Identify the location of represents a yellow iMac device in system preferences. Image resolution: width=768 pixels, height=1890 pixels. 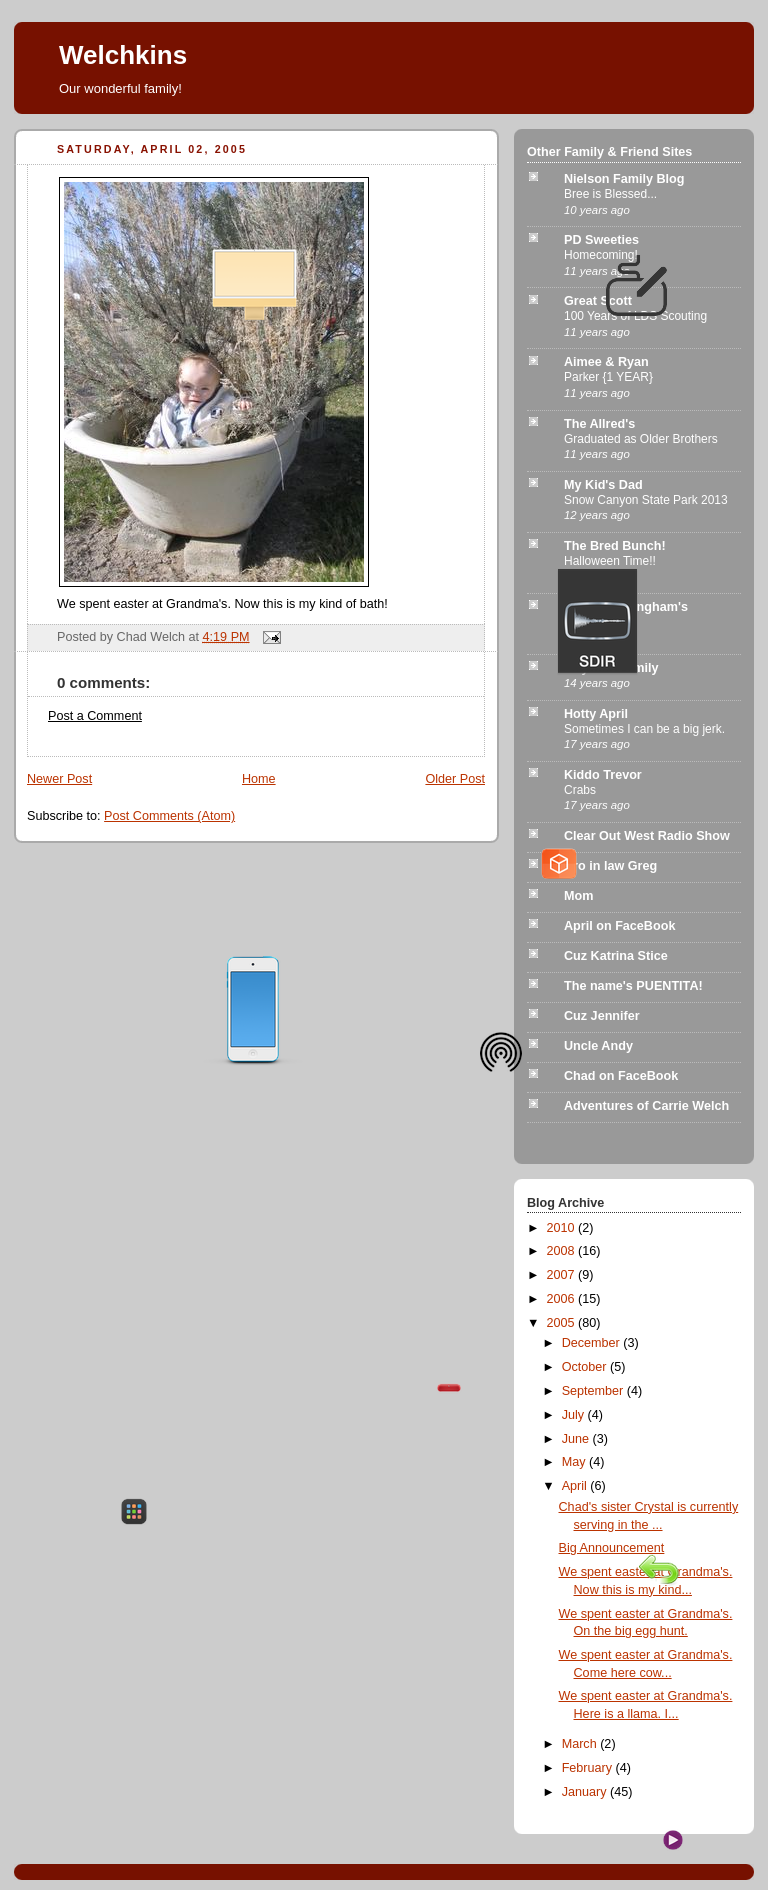
(254, 283).